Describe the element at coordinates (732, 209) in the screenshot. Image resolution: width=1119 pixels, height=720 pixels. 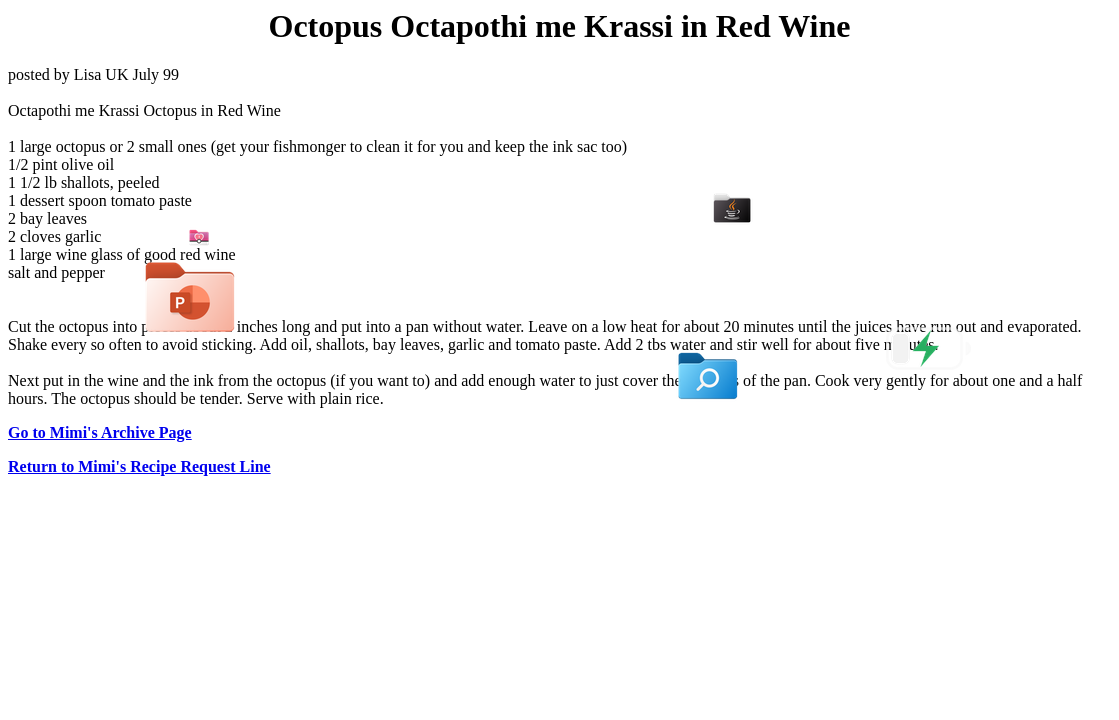
I see `open folder containing java project files` at that location.